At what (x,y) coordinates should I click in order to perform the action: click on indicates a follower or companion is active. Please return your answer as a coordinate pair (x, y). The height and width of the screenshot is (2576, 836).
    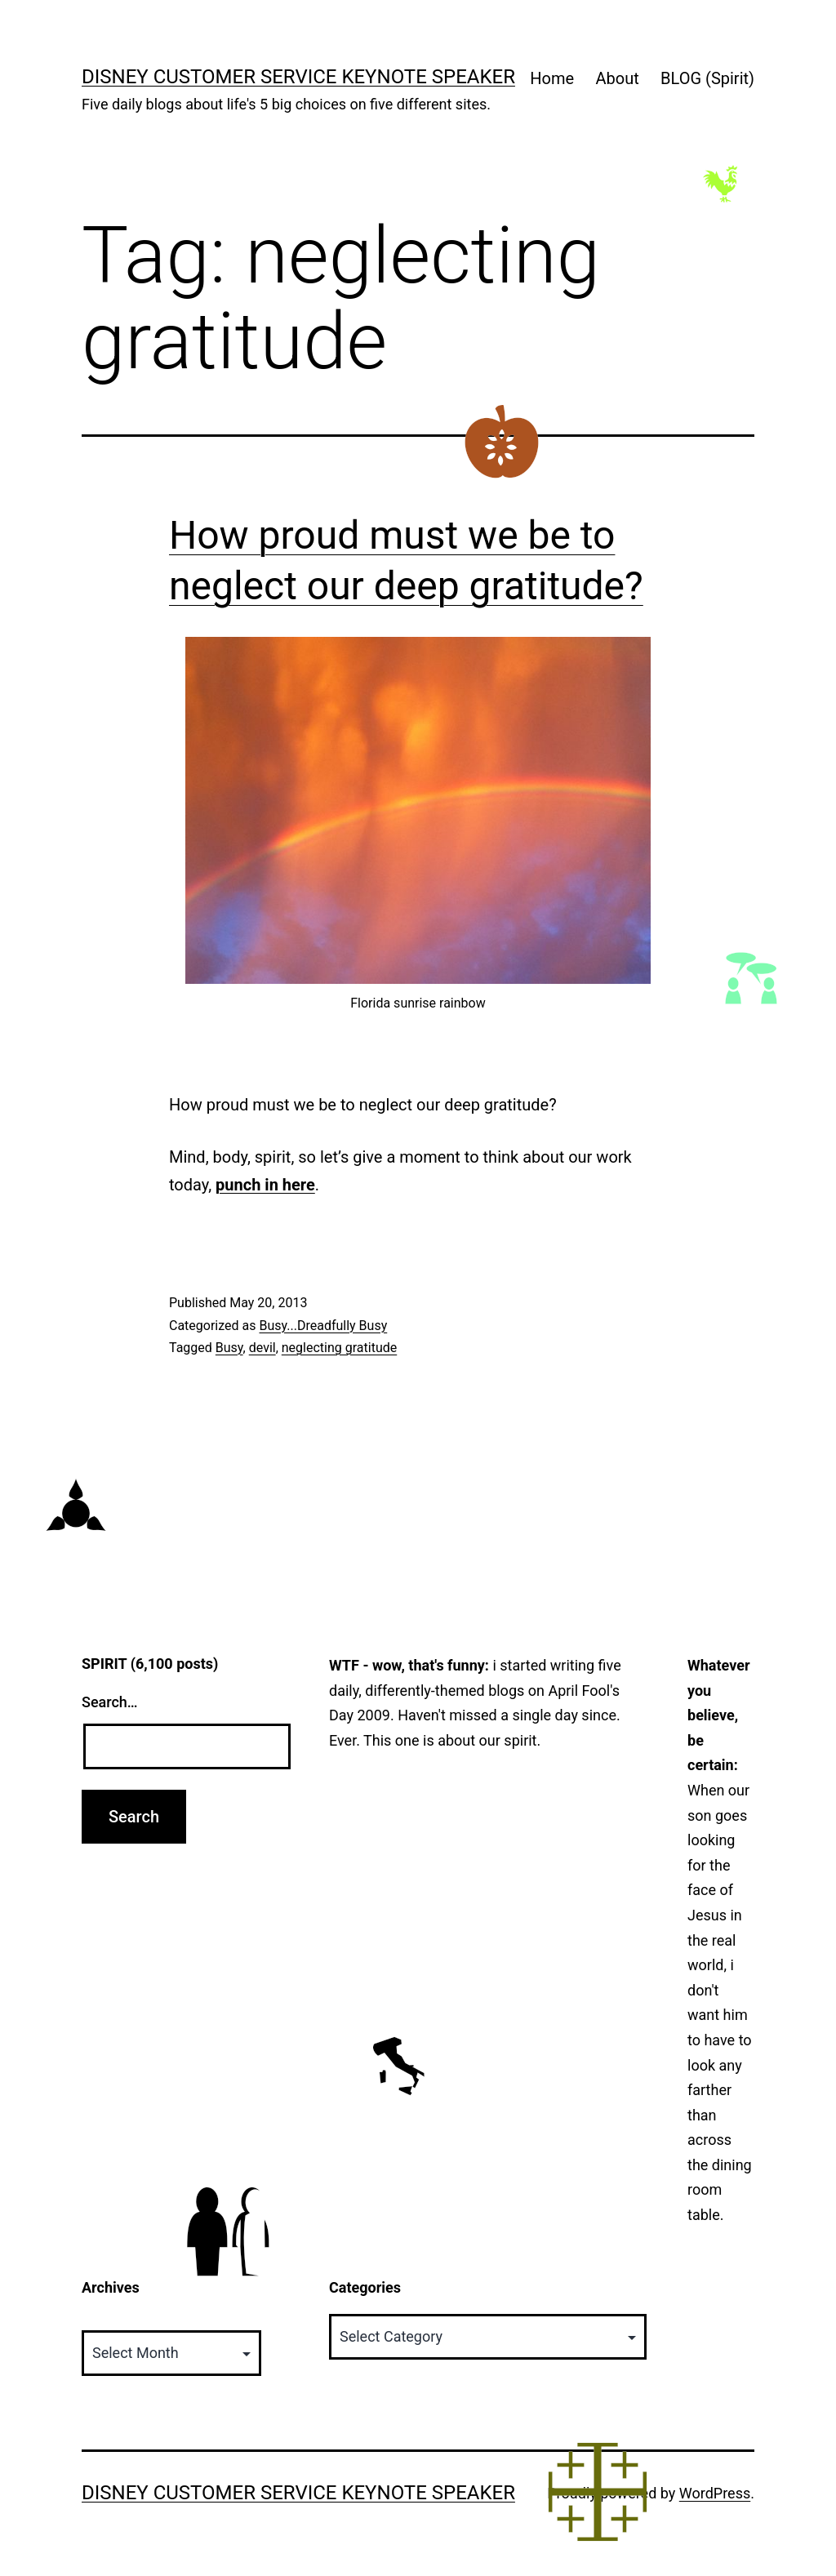
    Looking at the image, I should click on (230, 2231).